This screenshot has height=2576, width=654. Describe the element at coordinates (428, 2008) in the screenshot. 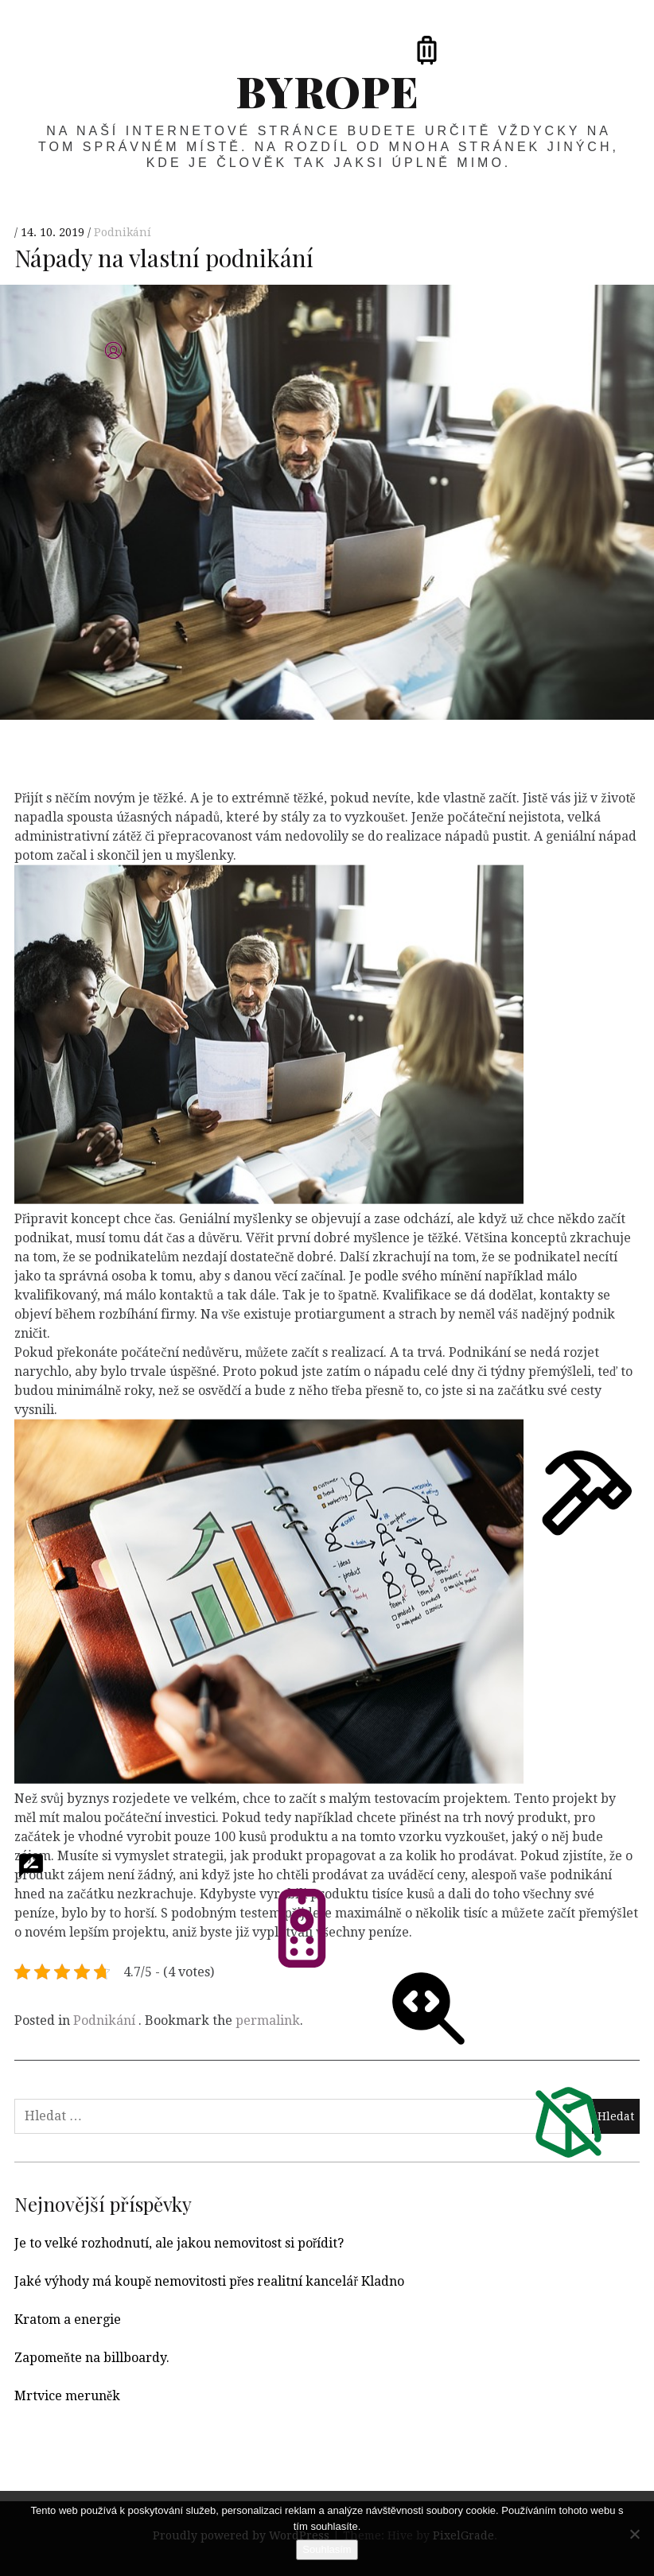

I see `search or inspect code` at that location.